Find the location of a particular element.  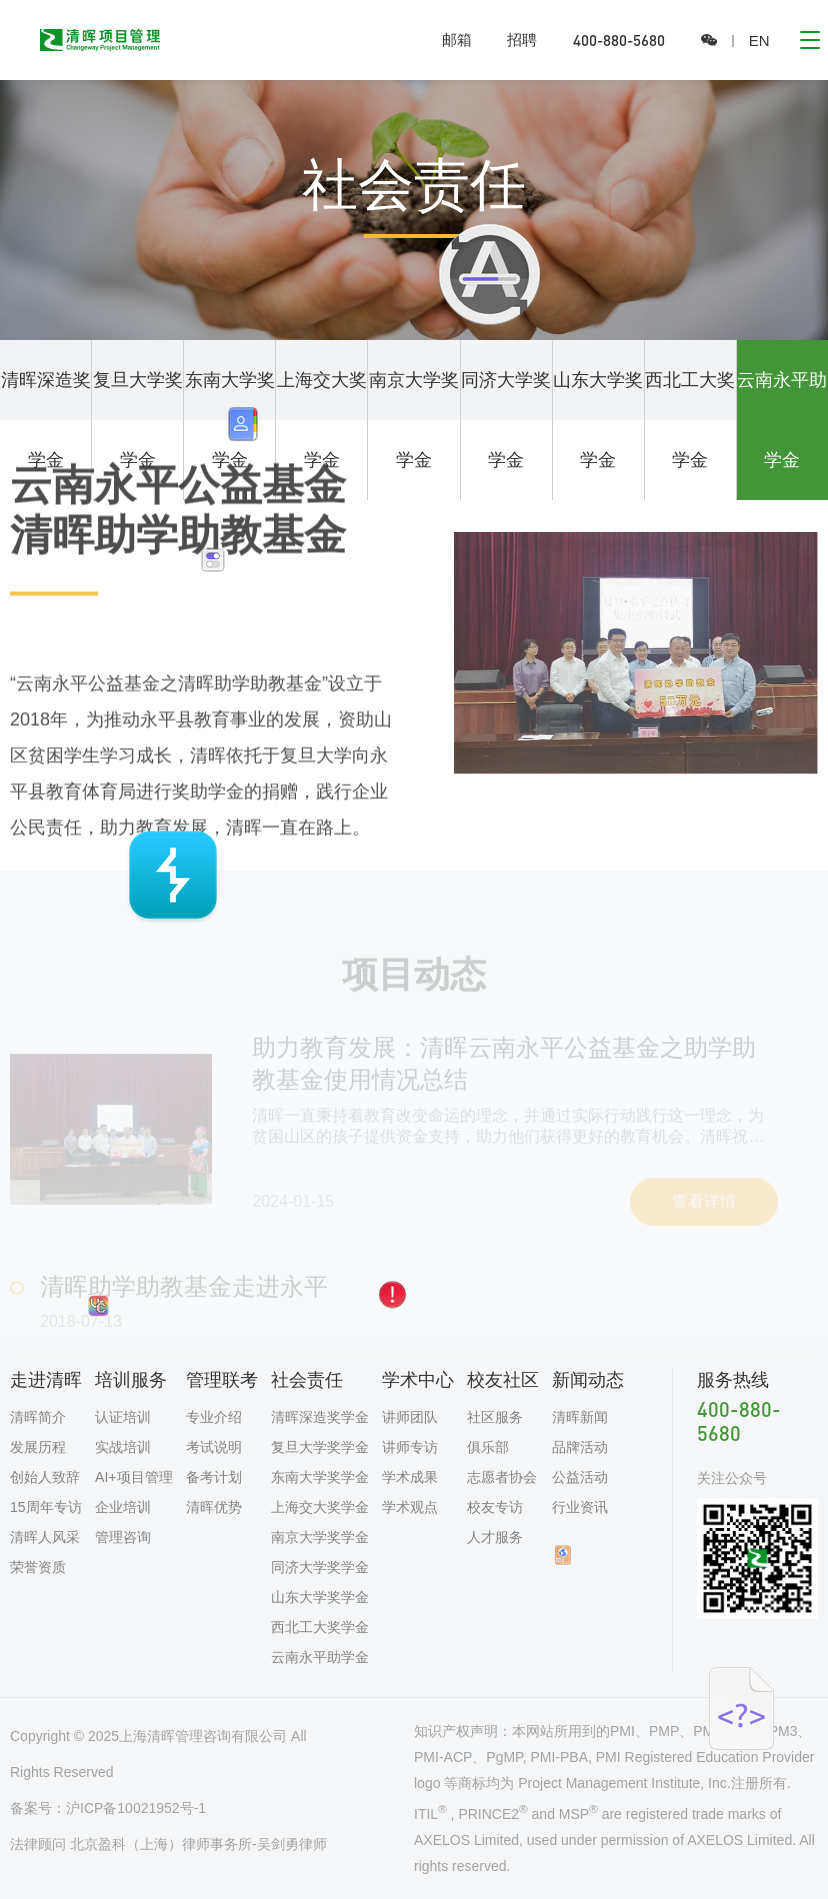

updating package cache from remote repositories is located at coordinates (563, 1555).